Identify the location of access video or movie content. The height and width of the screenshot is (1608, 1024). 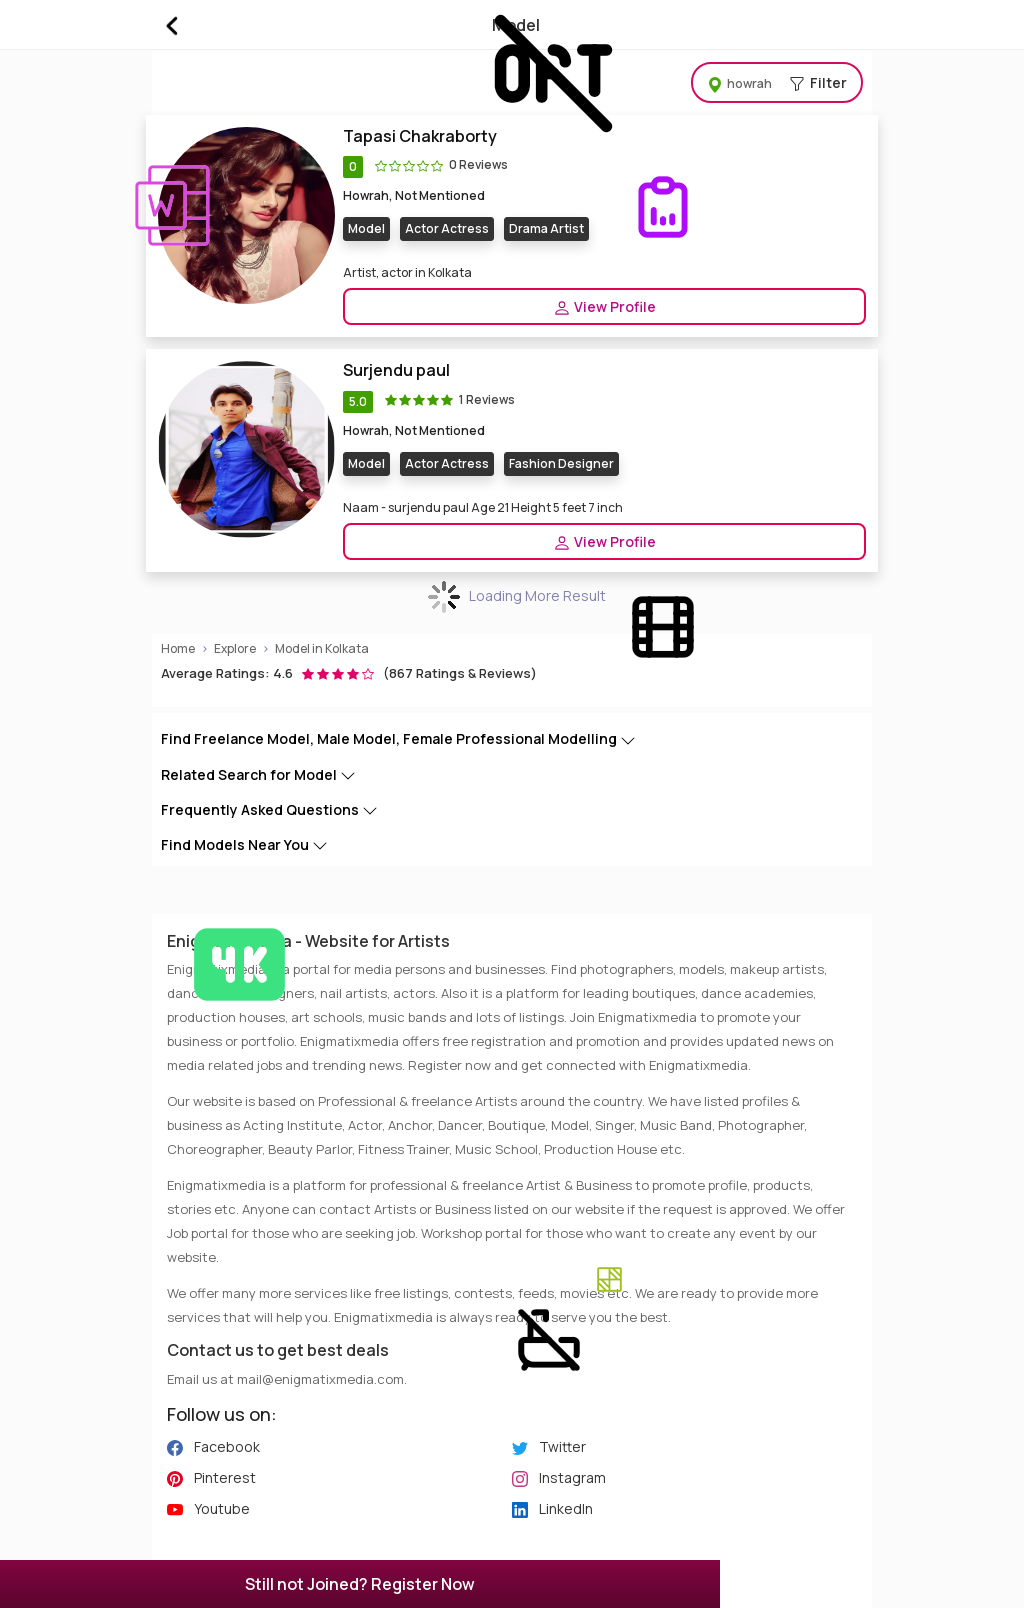
(663, 627).